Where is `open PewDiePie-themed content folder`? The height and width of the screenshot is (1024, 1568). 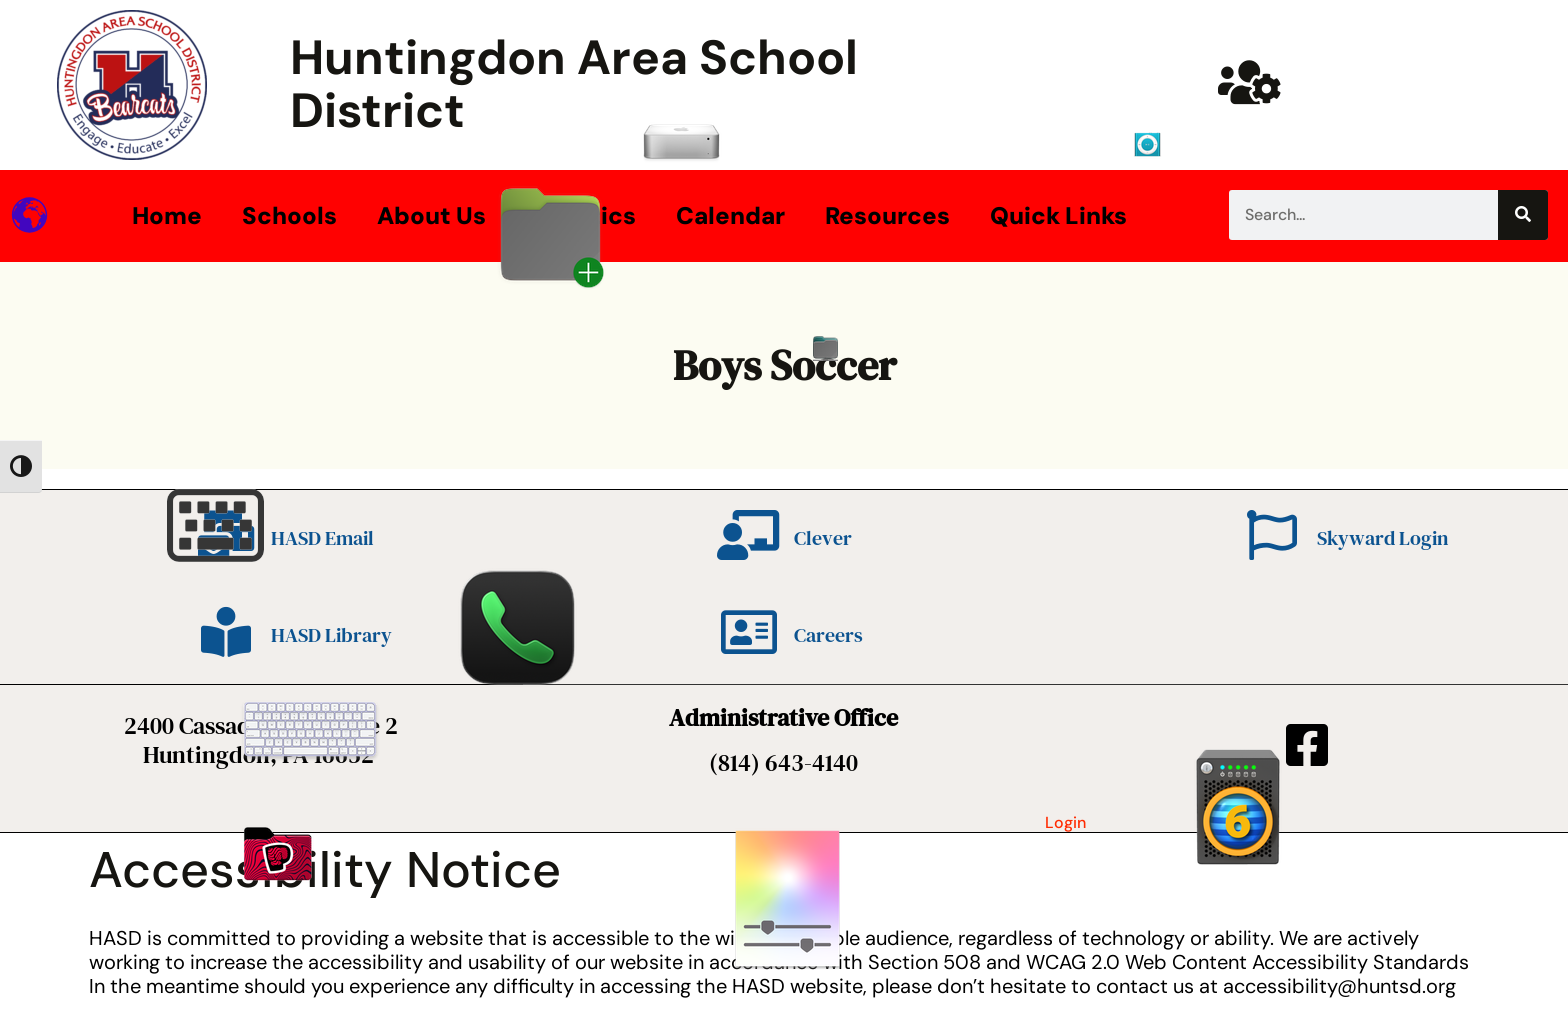 open PewDiePie-themed content folder is located at coordinates (277, 855).